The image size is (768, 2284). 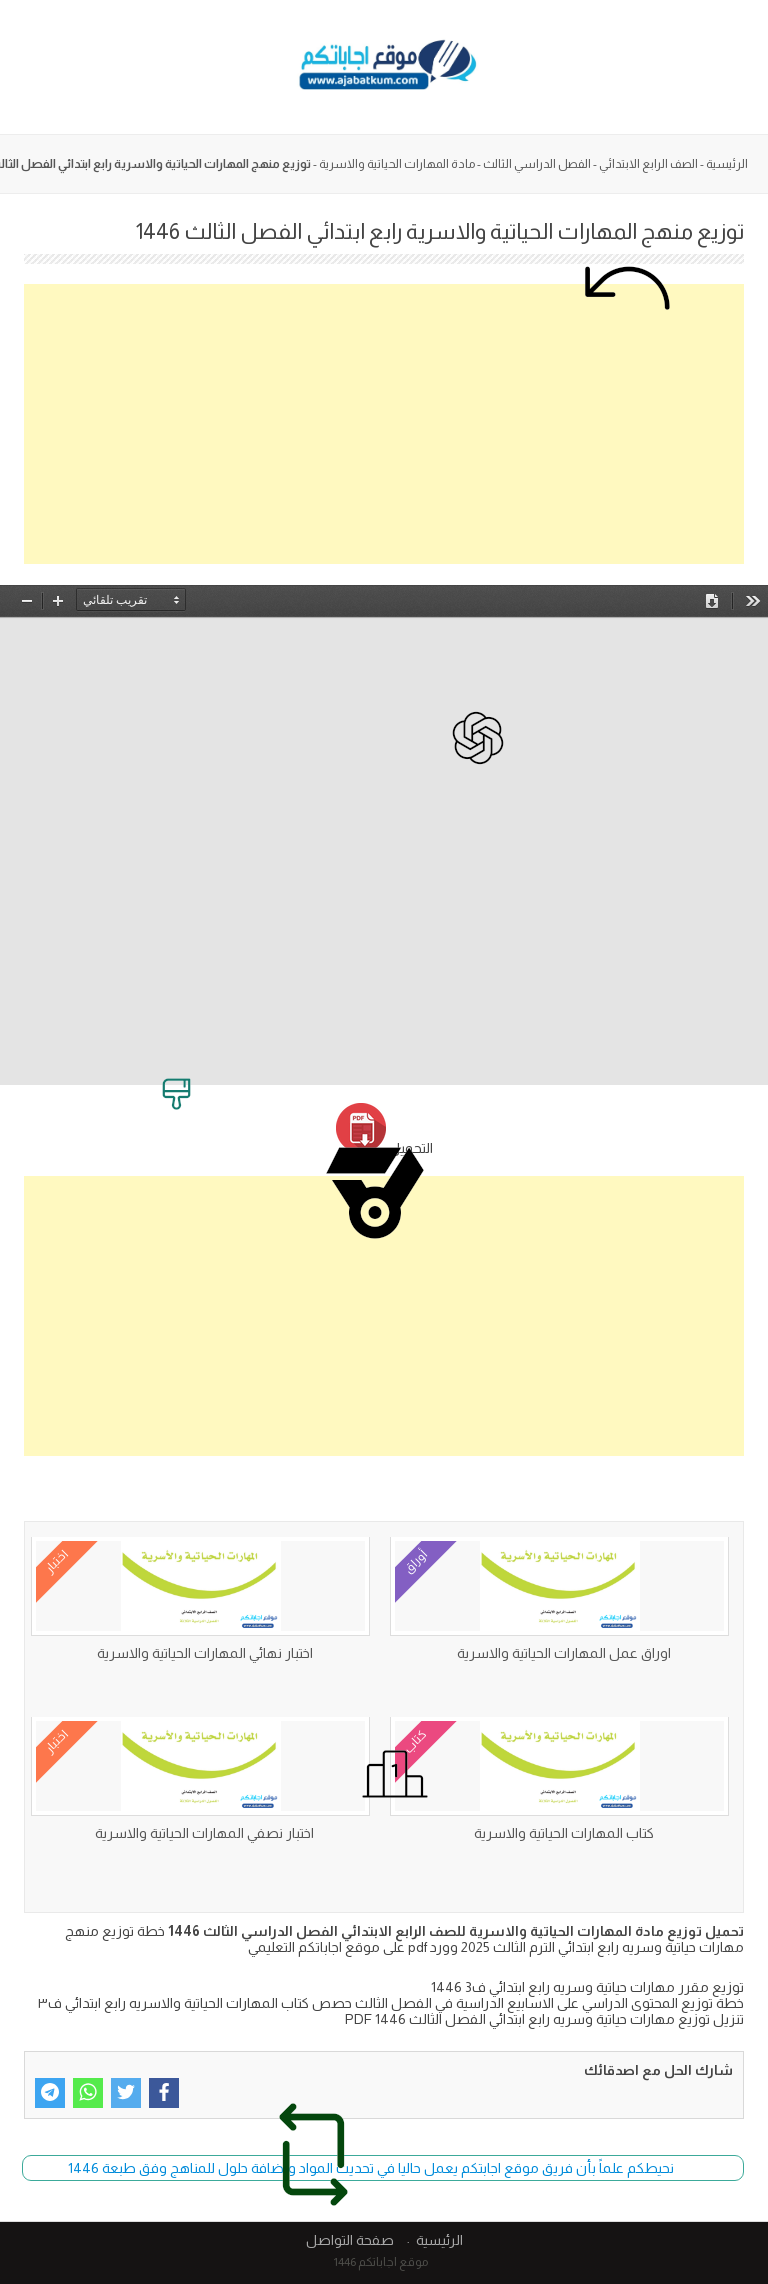 I want to click on undo previous action, so click(x=629, y=285).